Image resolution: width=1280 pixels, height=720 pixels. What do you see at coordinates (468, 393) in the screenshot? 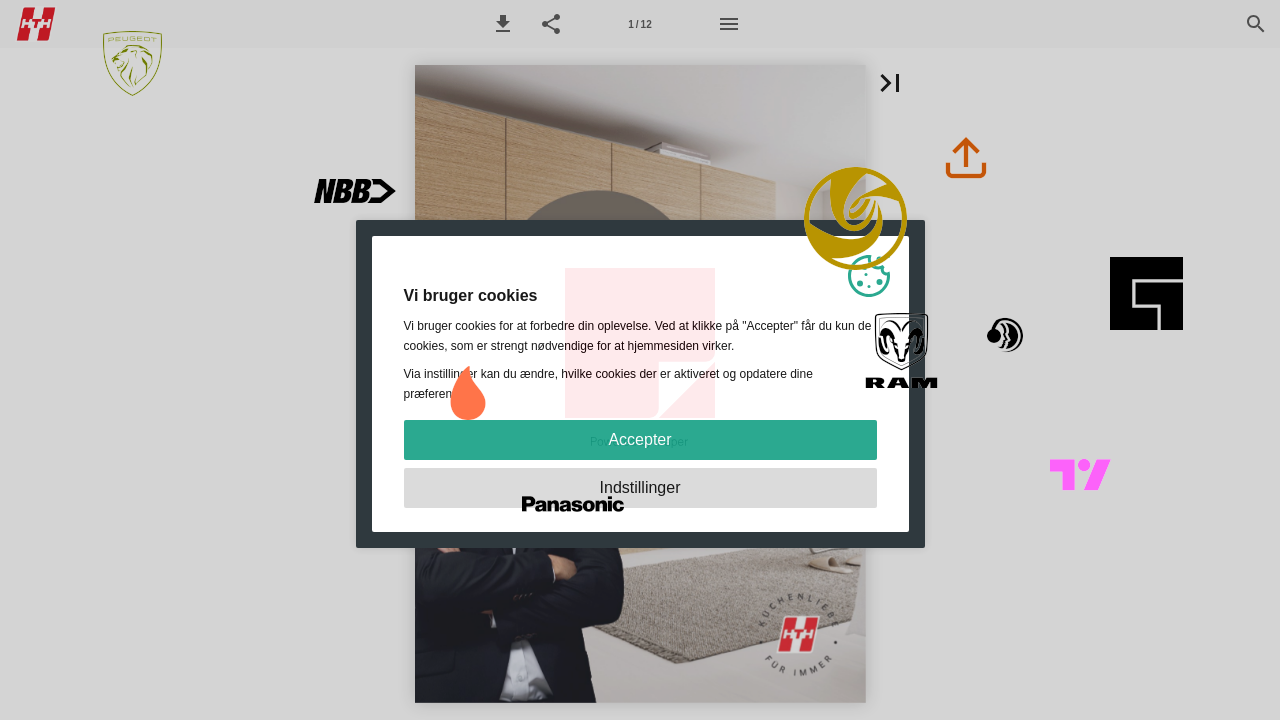
I see `elixir programming language logo` at bounding box center [468, 393].